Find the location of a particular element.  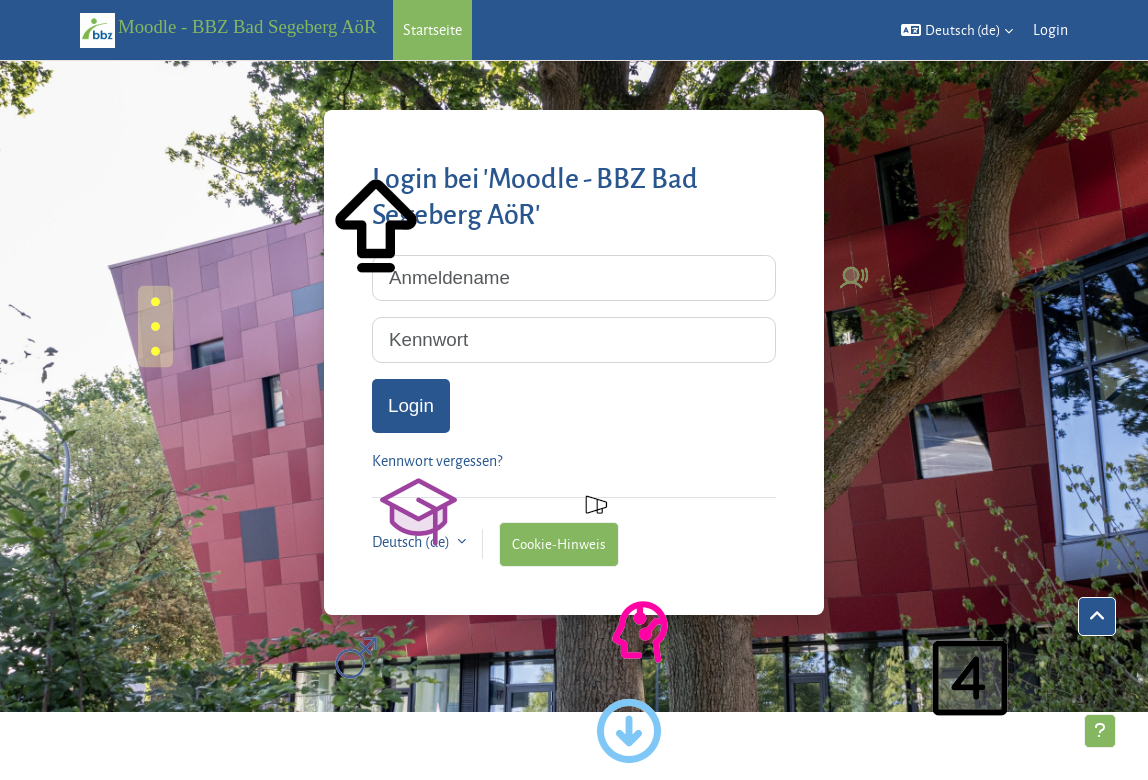

indicates transgender or non-binary gender identity option is located at coordinates (357, 657).